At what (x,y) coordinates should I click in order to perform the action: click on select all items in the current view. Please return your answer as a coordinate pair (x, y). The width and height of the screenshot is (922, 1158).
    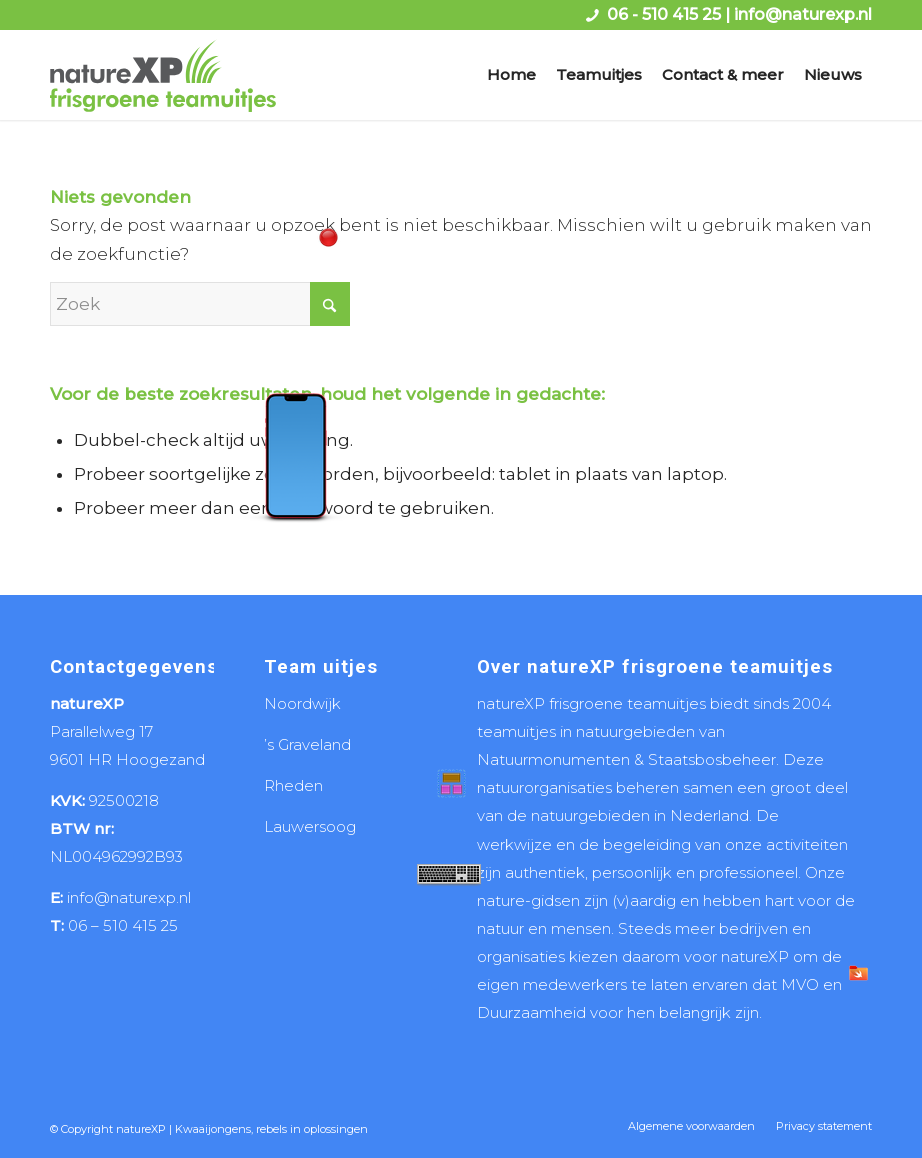
    Looking at the image, I should click on (451, 783).